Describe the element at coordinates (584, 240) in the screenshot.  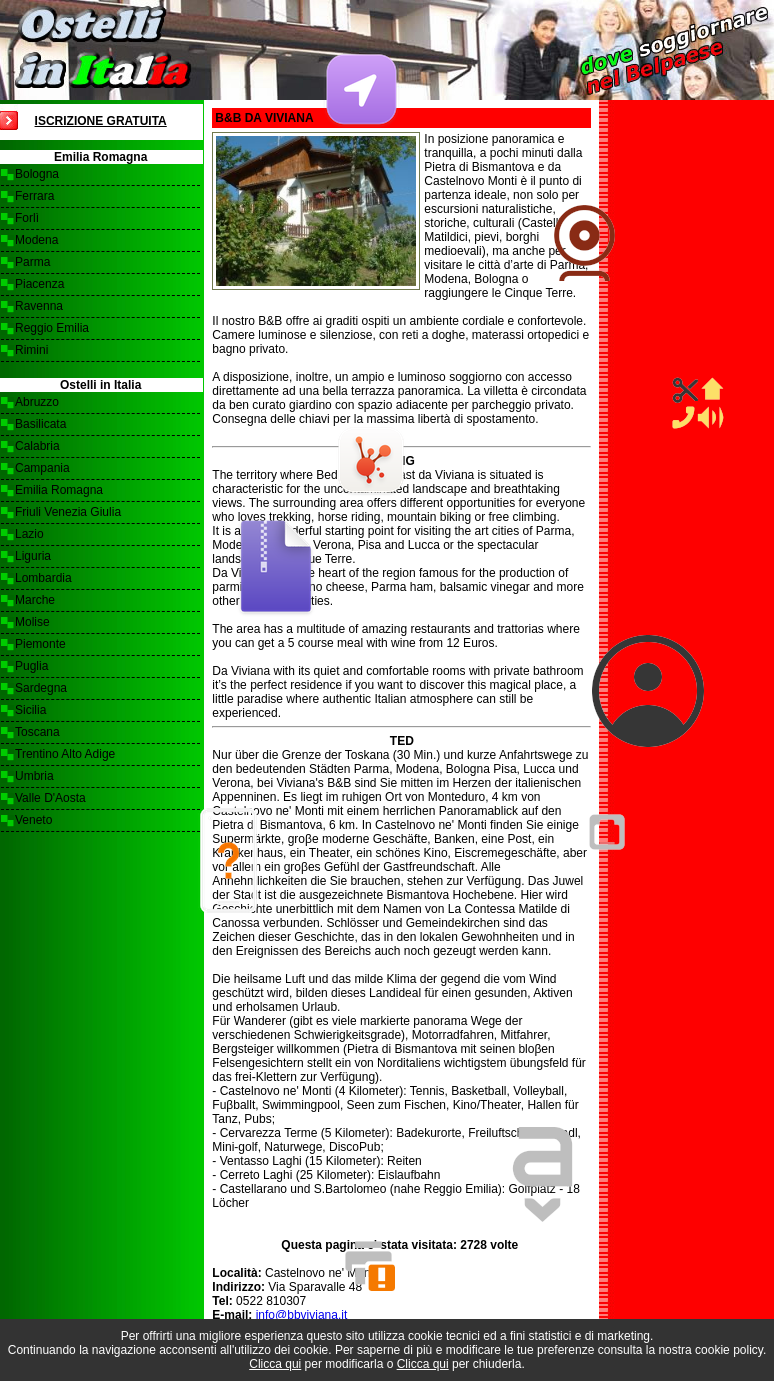
I see `access webcam settings` at that location.